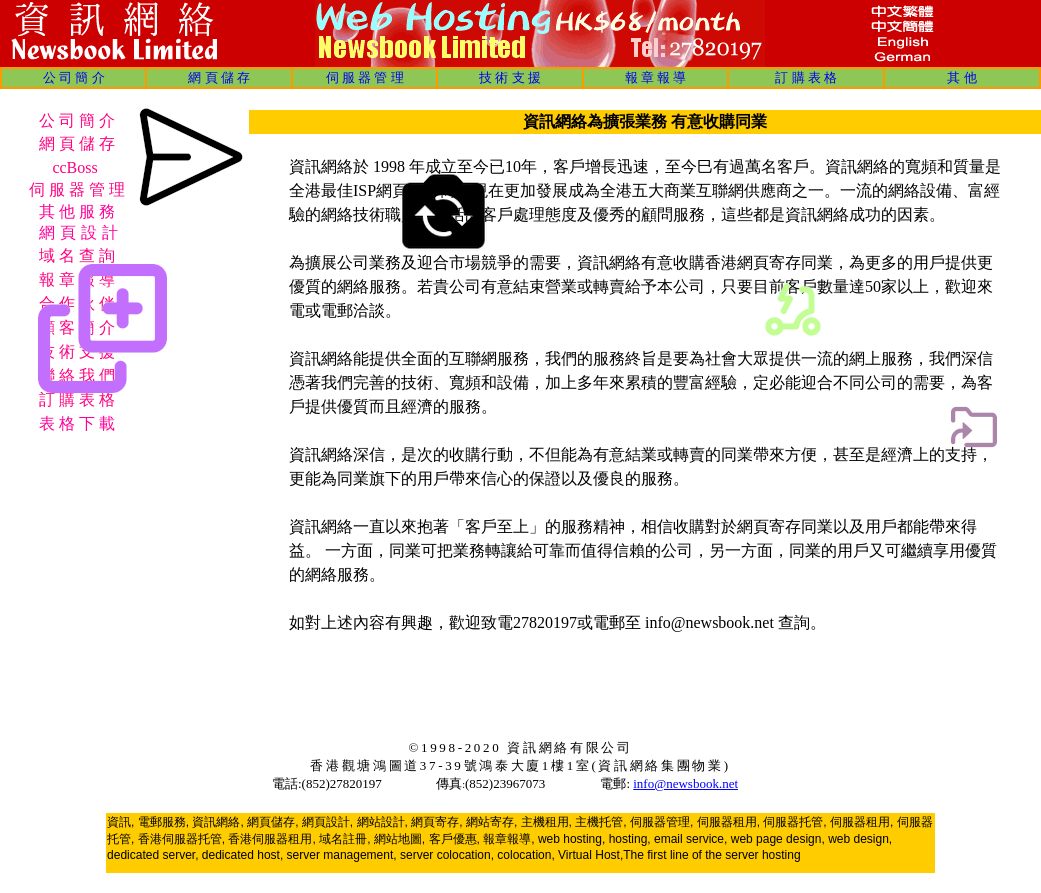 The height and width of the screenshot is (893, 1041). What do you see at coordinates (443, 211) in the screenshot?
I see `switch between front and rear camera` at bounding box center [443, 211].